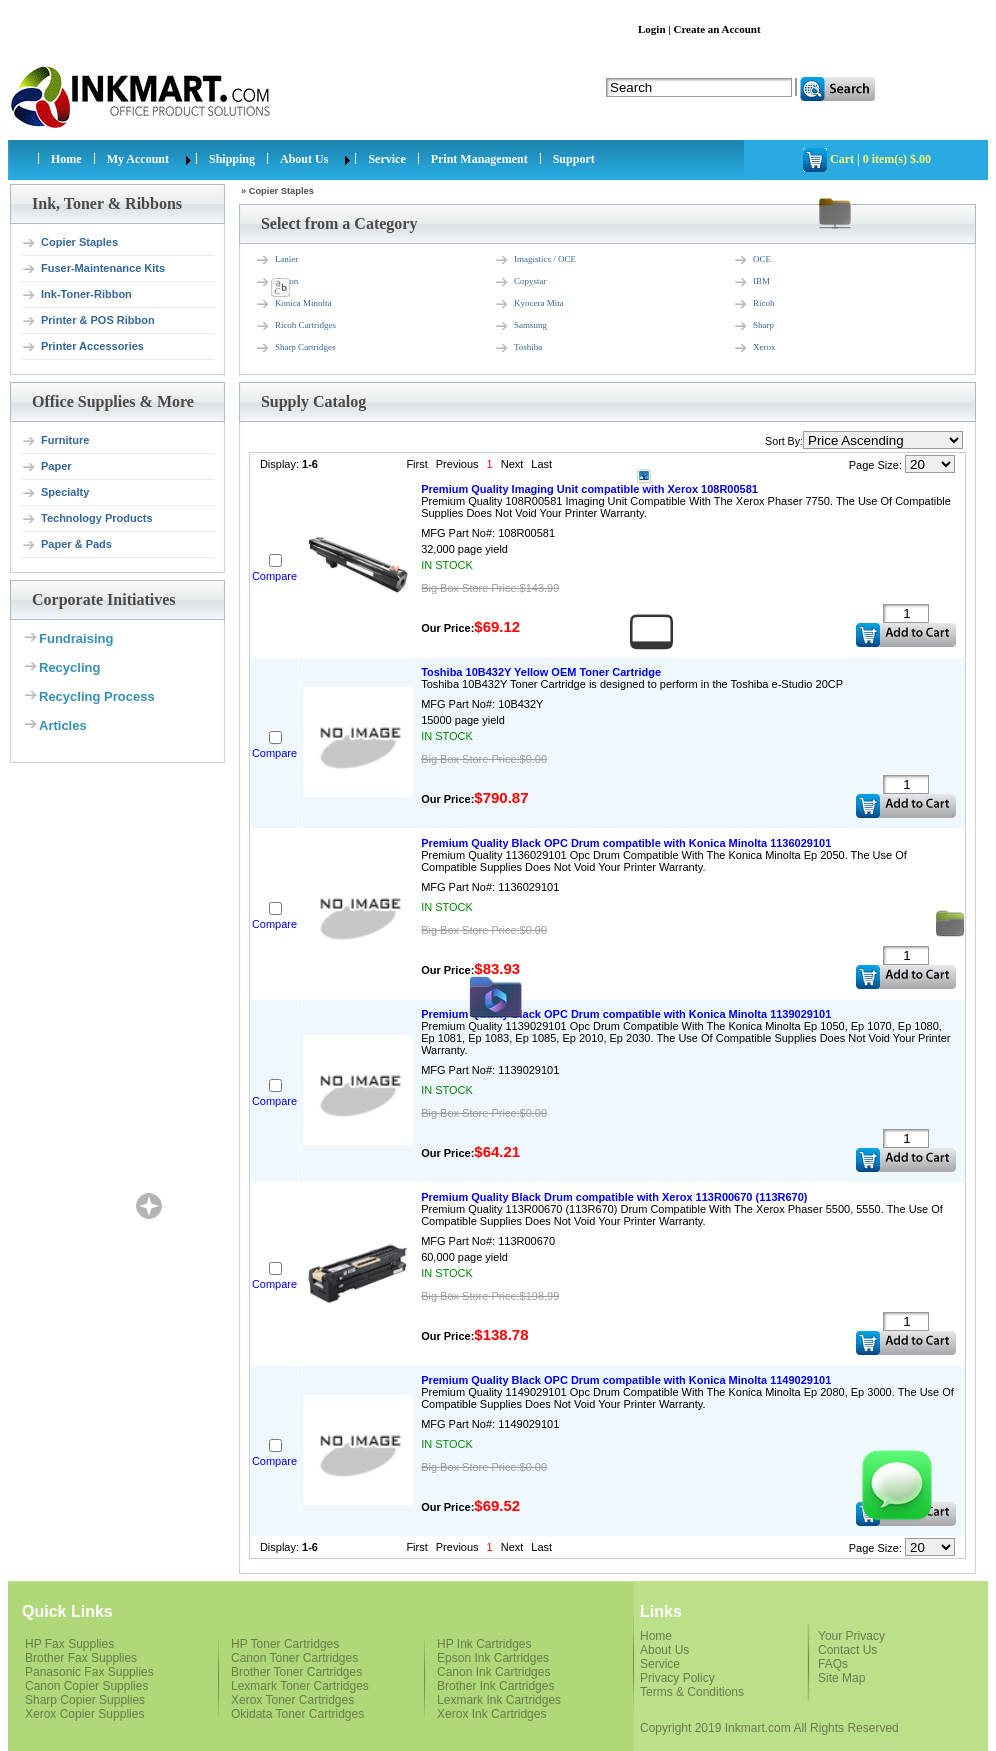  Describe the element at coordinates (835, 213) in the screenshot. I see `access a remote or network folder` at that location.